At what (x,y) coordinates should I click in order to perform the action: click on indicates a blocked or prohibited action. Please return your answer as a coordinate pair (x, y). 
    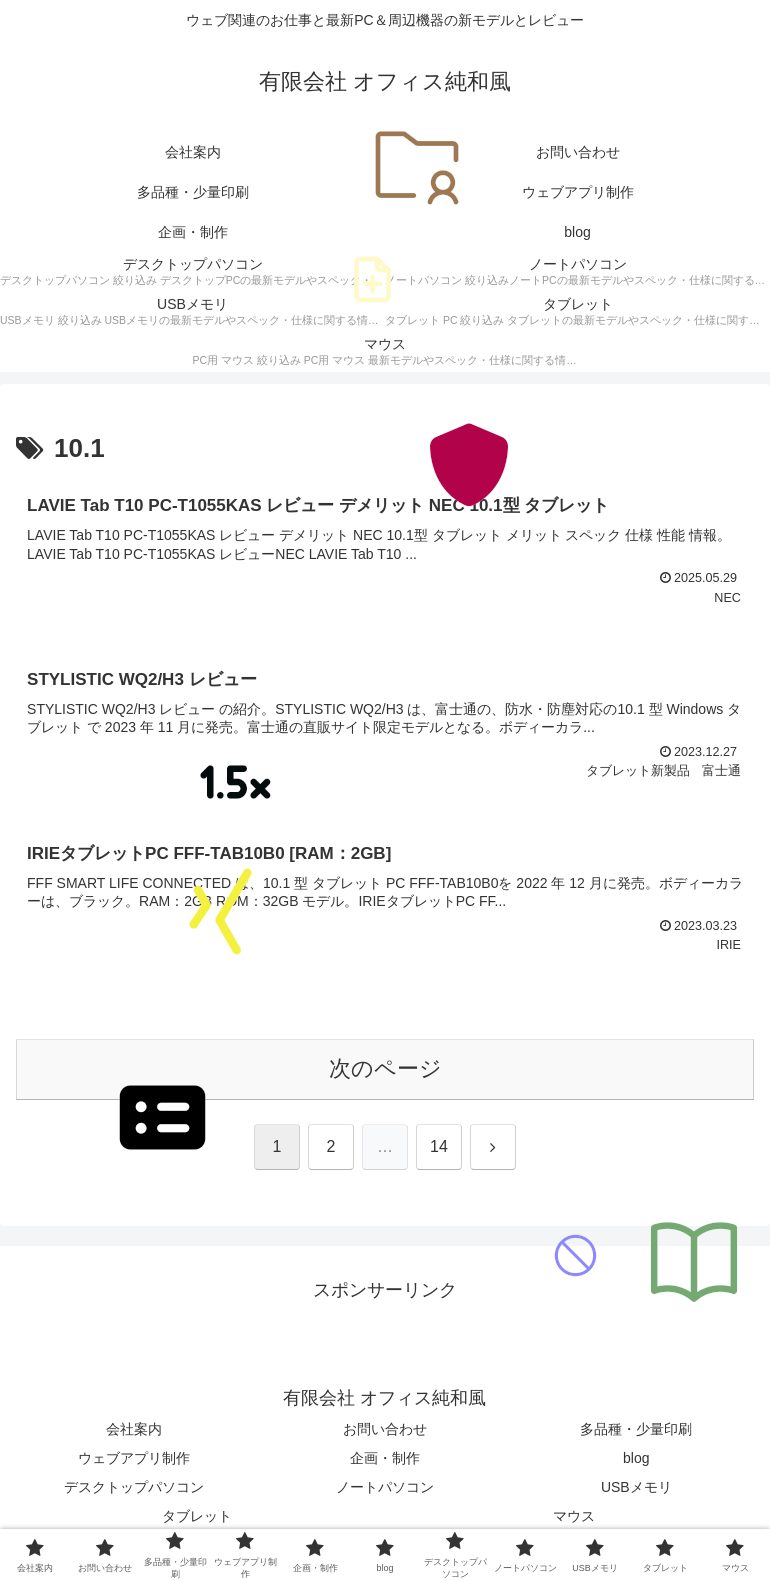
    Looking at the image, I should click on (575, 1255).